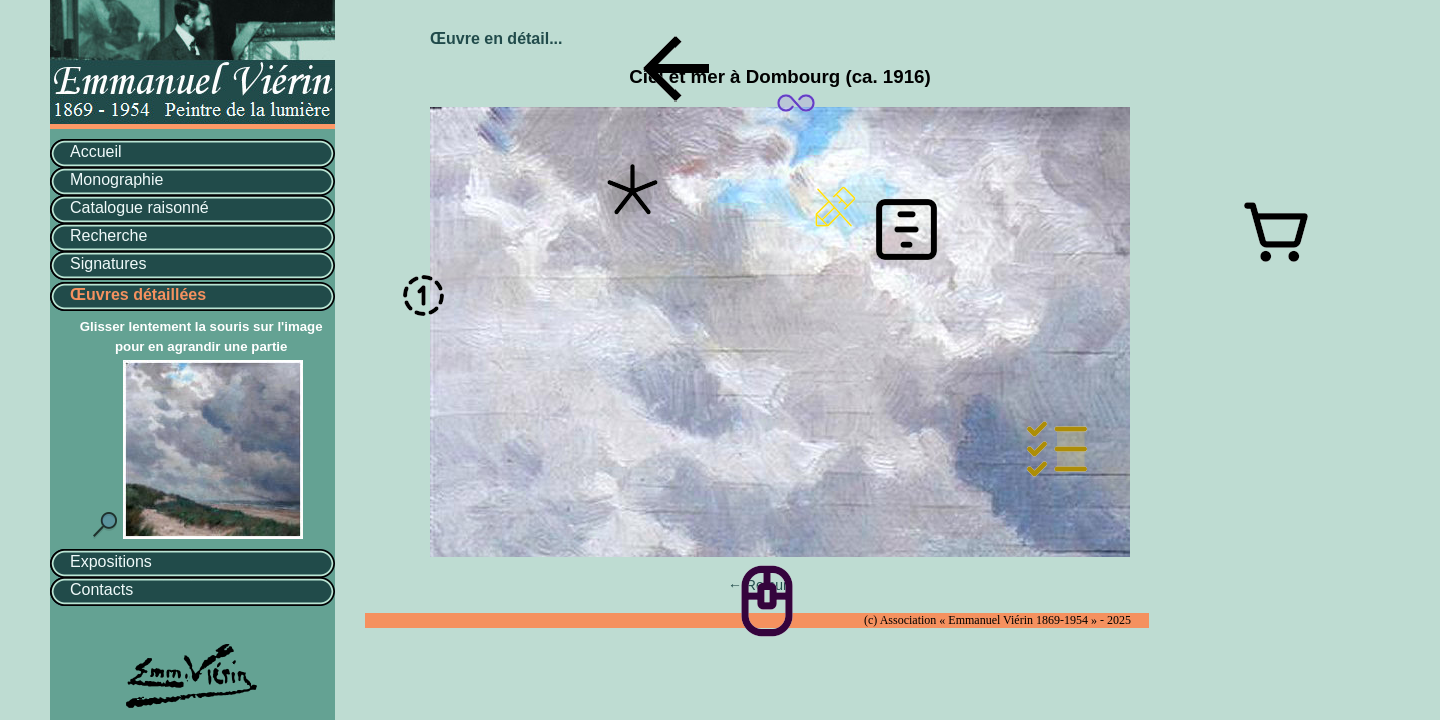 This screenshot has width=1440, height=720. What do you see at coordinates (767, 601) in the screenshot?
I see `middle mouse button click action` at bounding box center [767, 601].